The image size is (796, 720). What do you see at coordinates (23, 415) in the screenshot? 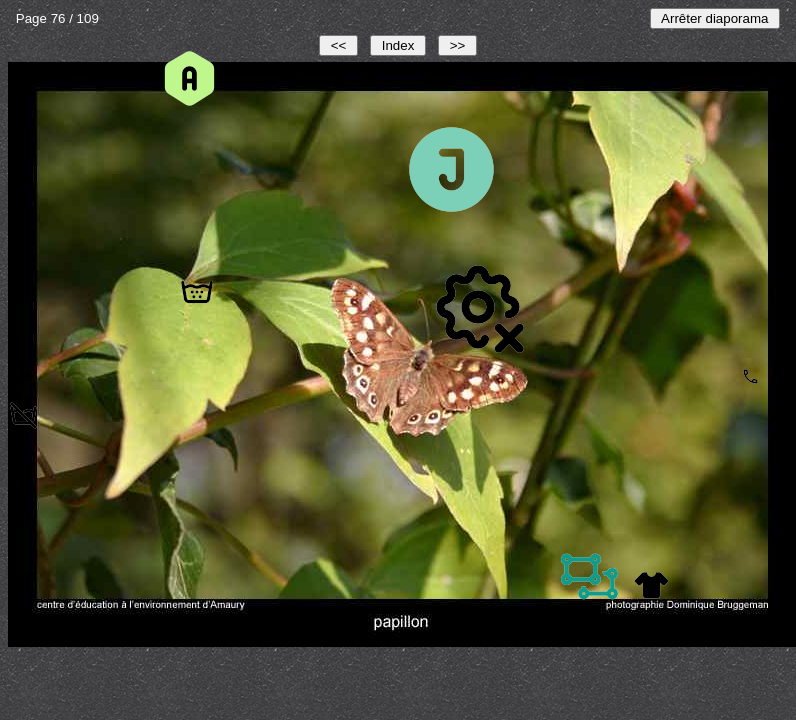
I see `do not wash or laundry not available` at bounding box center [23, 415].